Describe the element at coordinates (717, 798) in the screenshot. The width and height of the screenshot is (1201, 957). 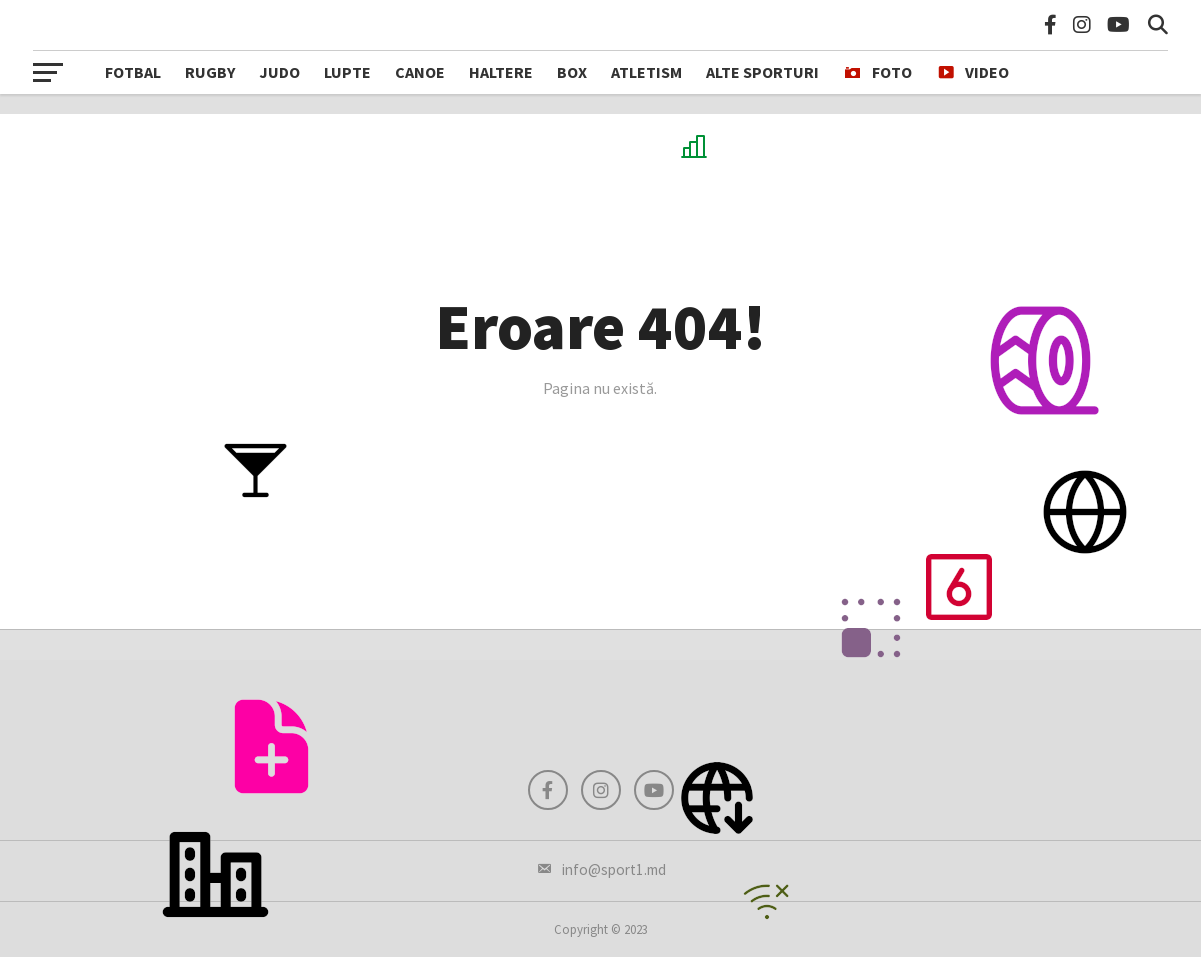
I see `download content from the web` at that location.